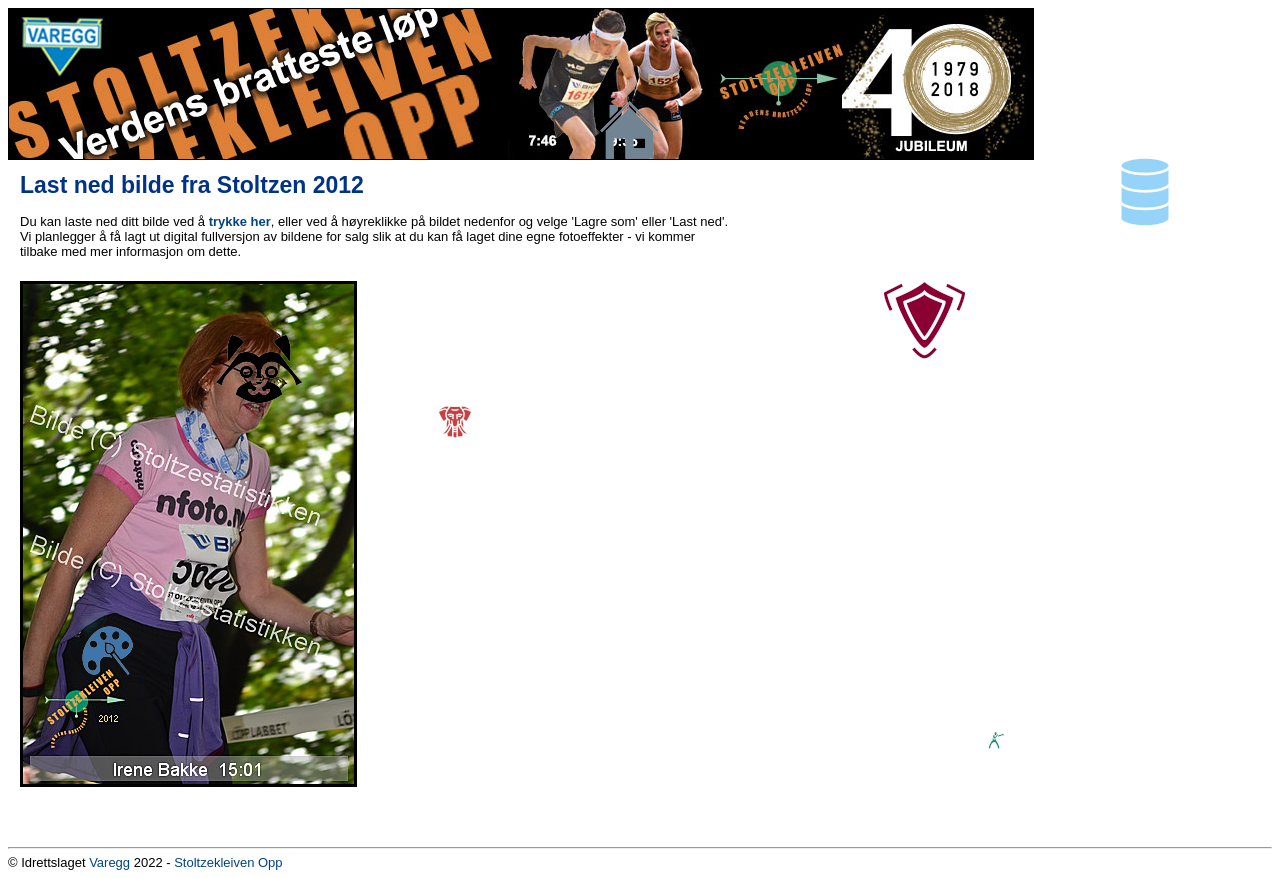 The width and height of the screenshot is (1280, 878). What do you see at coordinates (629, 130) in the screenshot?
I see `navigate to home screen` at bounding box center [629, 130].